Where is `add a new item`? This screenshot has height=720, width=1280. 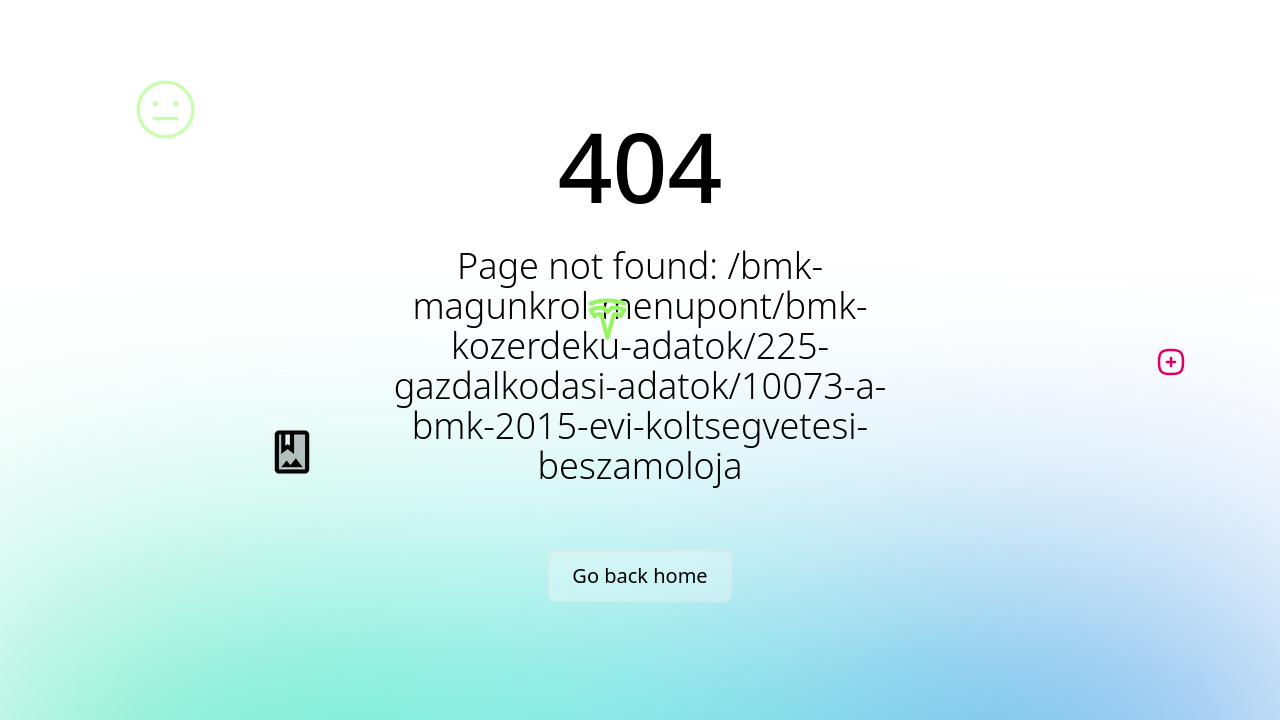 add a new item is located at coordinates (1171, 362).